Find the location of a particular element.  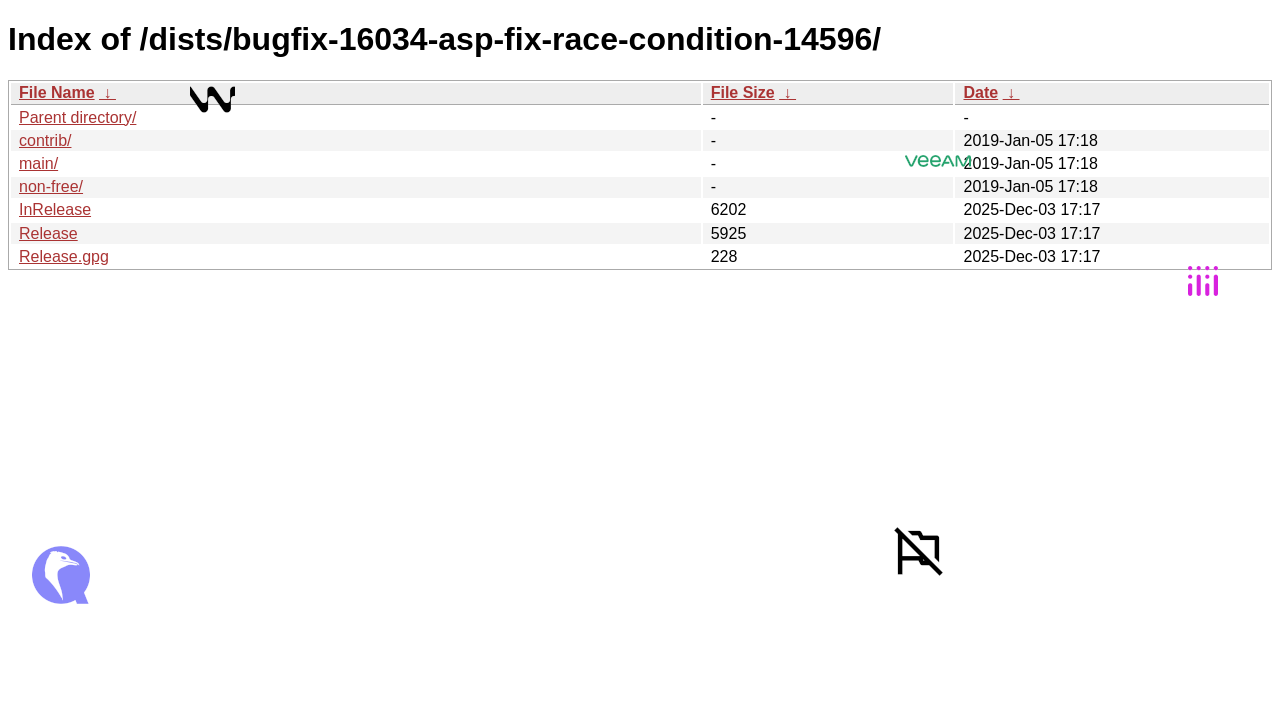

Veeam company logo is located at coordinates (938, 161).